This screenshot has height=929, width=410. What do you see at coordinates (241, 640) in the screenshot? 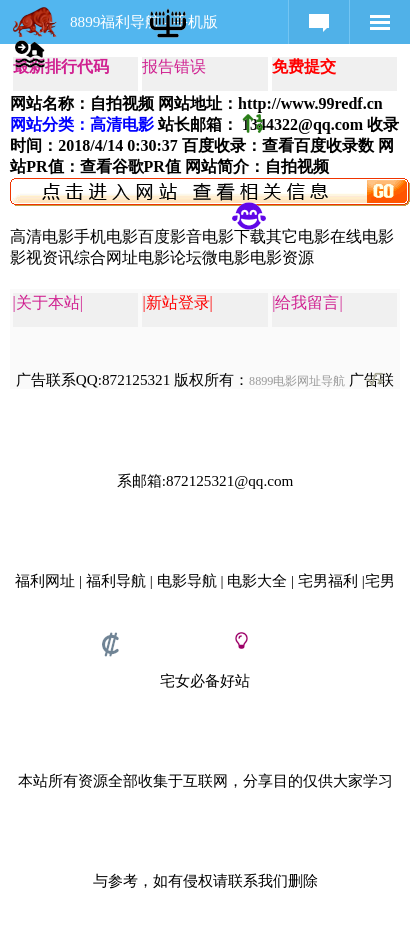
I see `view tips or helpful suggestions` at bounding box center [241, 640].